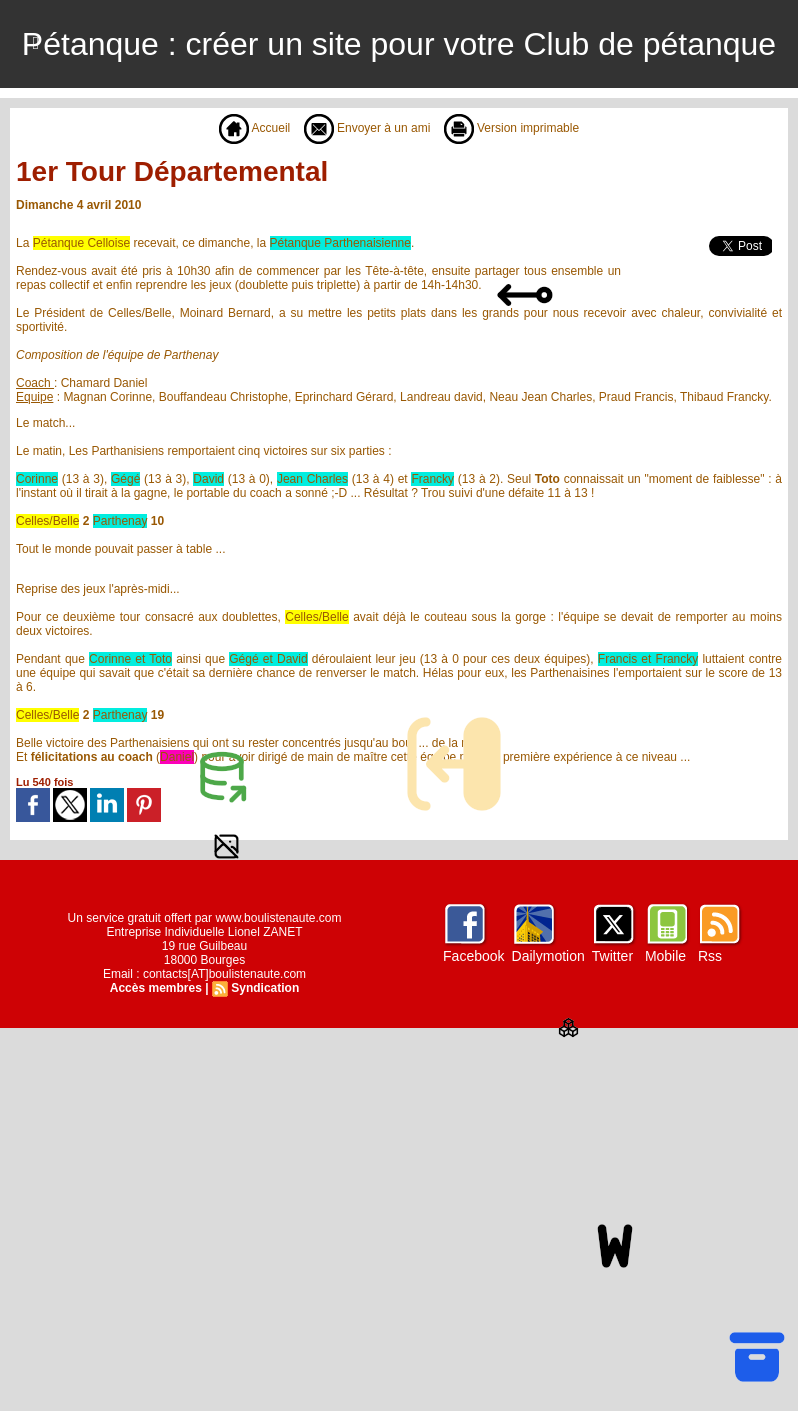 The width and height of the screenshot is (798, 1411). I want to click on archive this item, so click(757, 1357).